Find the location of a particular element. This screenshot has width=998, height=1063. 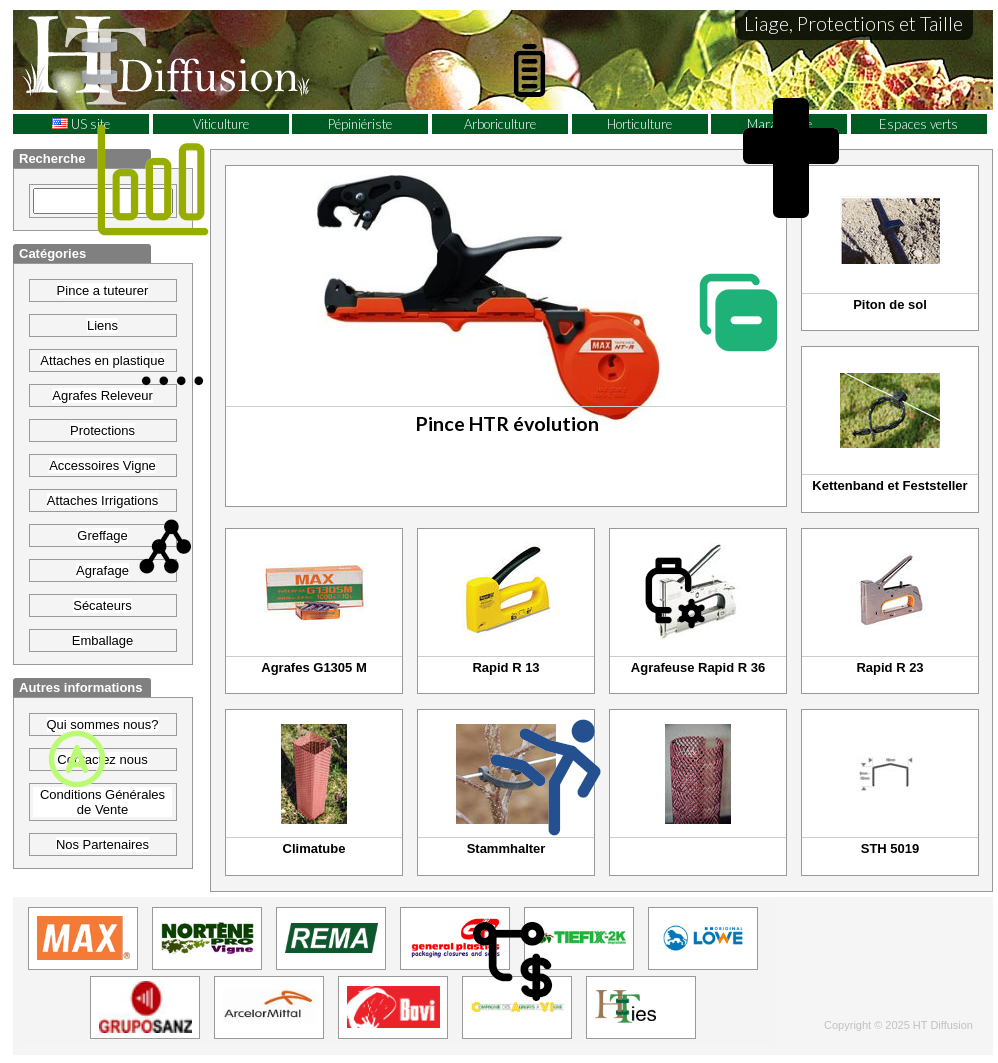

indicates battery is fully charged is located at coordinates (529, 70).